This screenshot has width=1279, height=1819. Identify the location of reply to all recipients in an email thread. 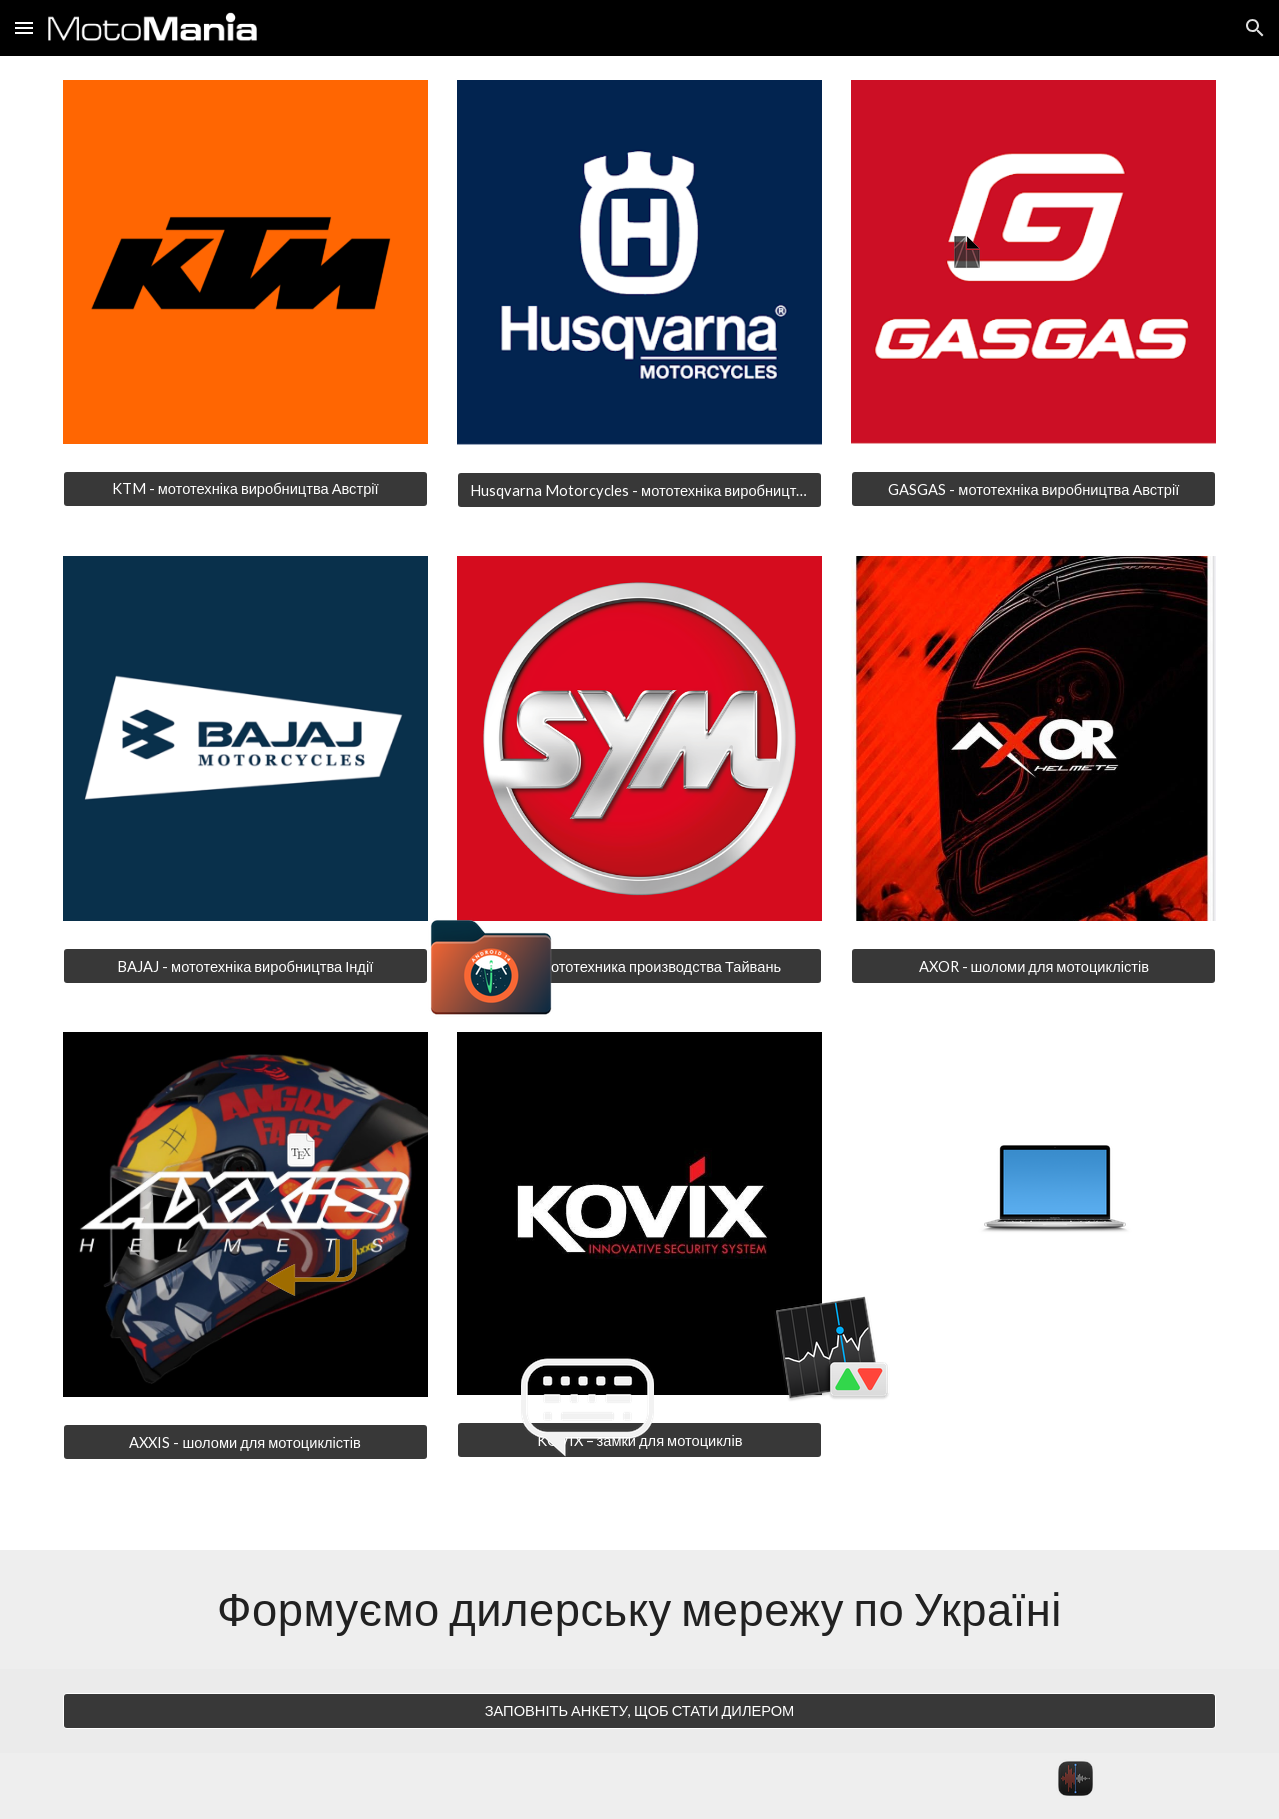
(310, 1267).